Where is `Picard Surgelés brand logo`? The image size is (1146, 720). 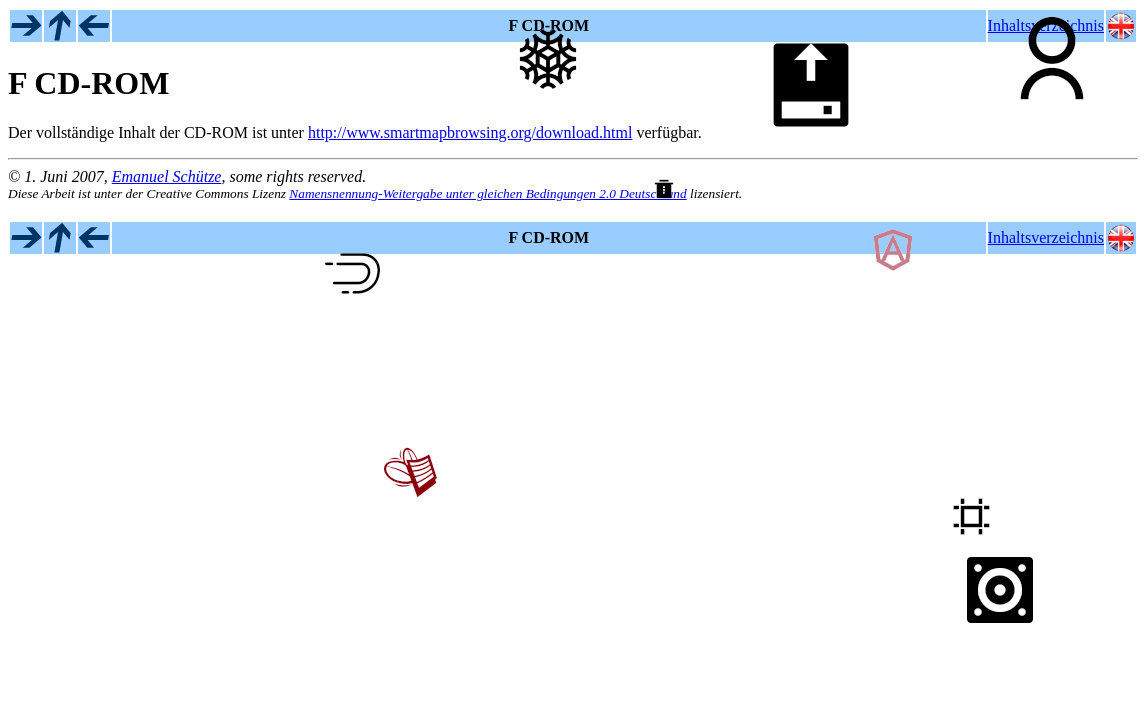 Picard Surgelés brand logo is located at coordinates (548, 59).